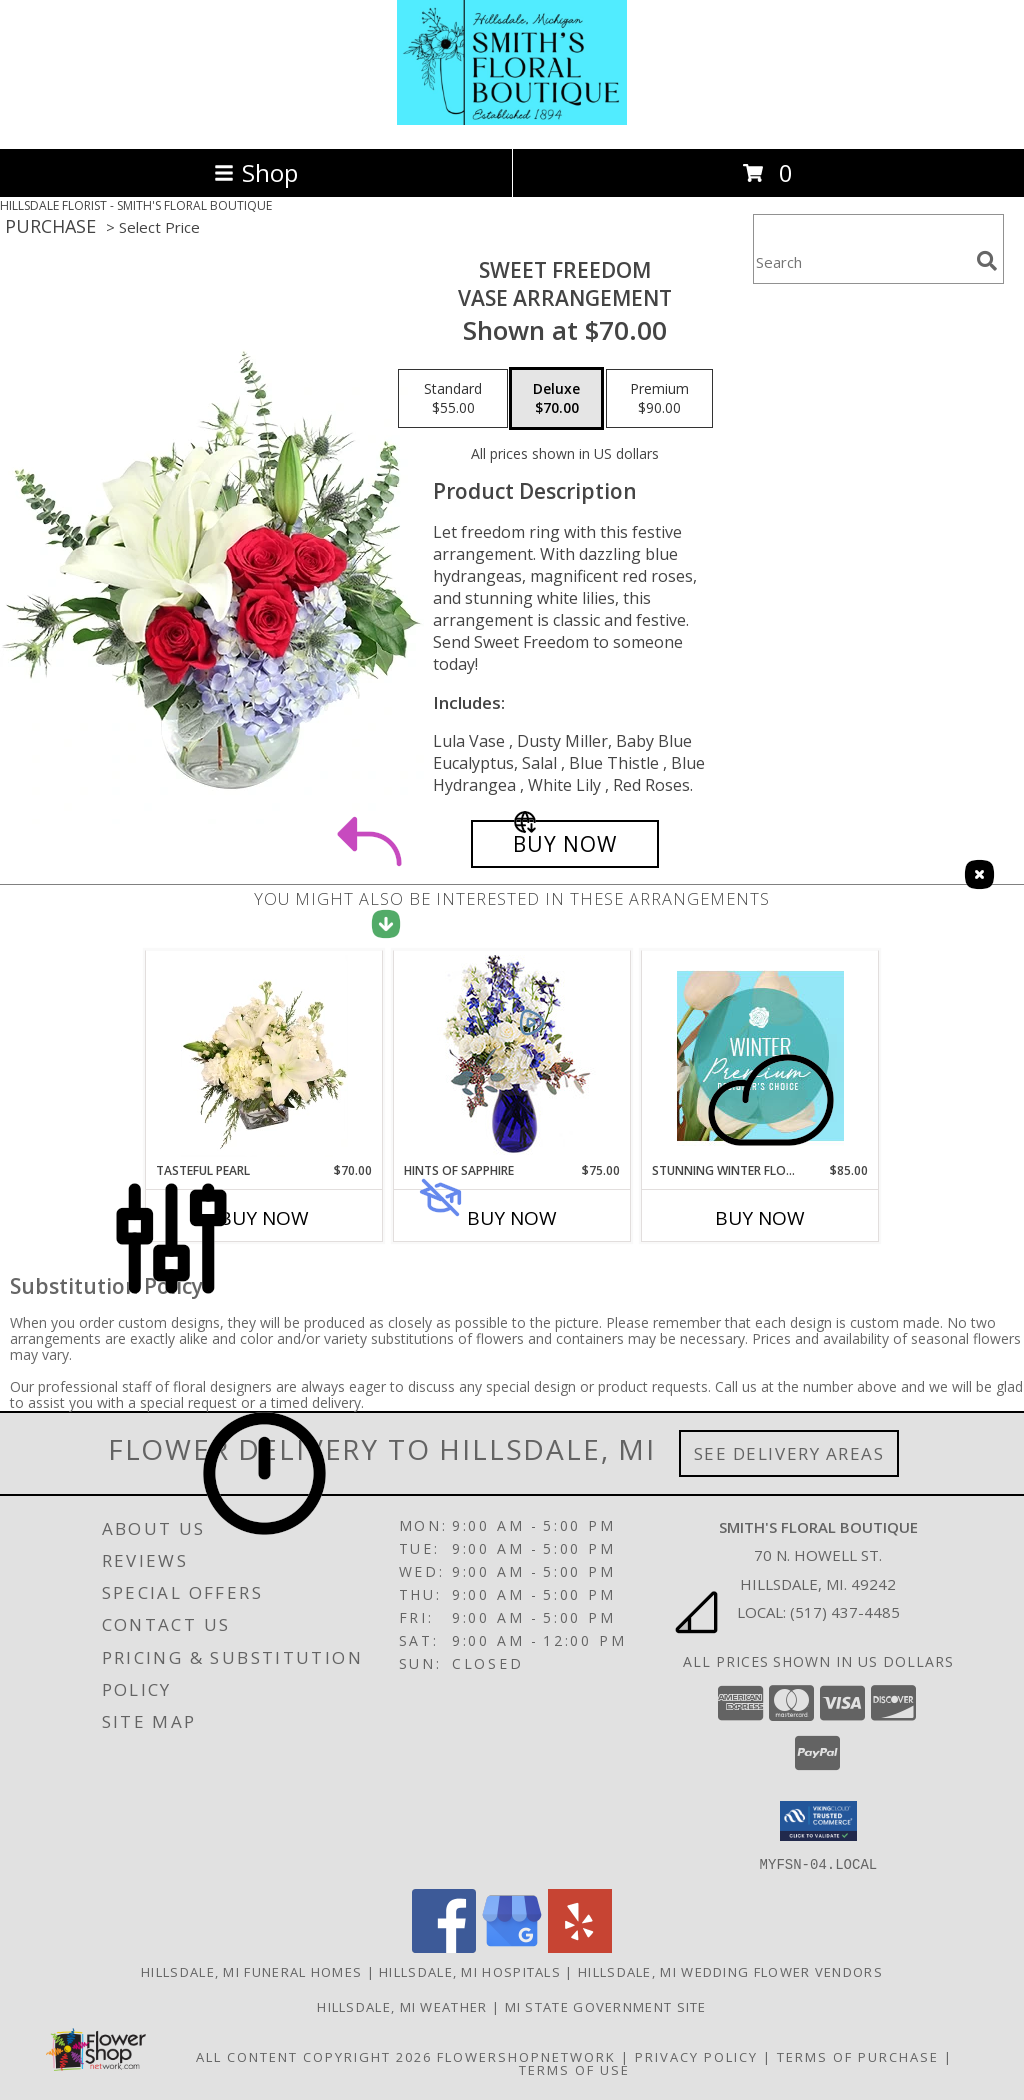  What do you see at coordinates (369, 841) in the screenshot?
I see `reply to a message` at bounding box center [369, 841].